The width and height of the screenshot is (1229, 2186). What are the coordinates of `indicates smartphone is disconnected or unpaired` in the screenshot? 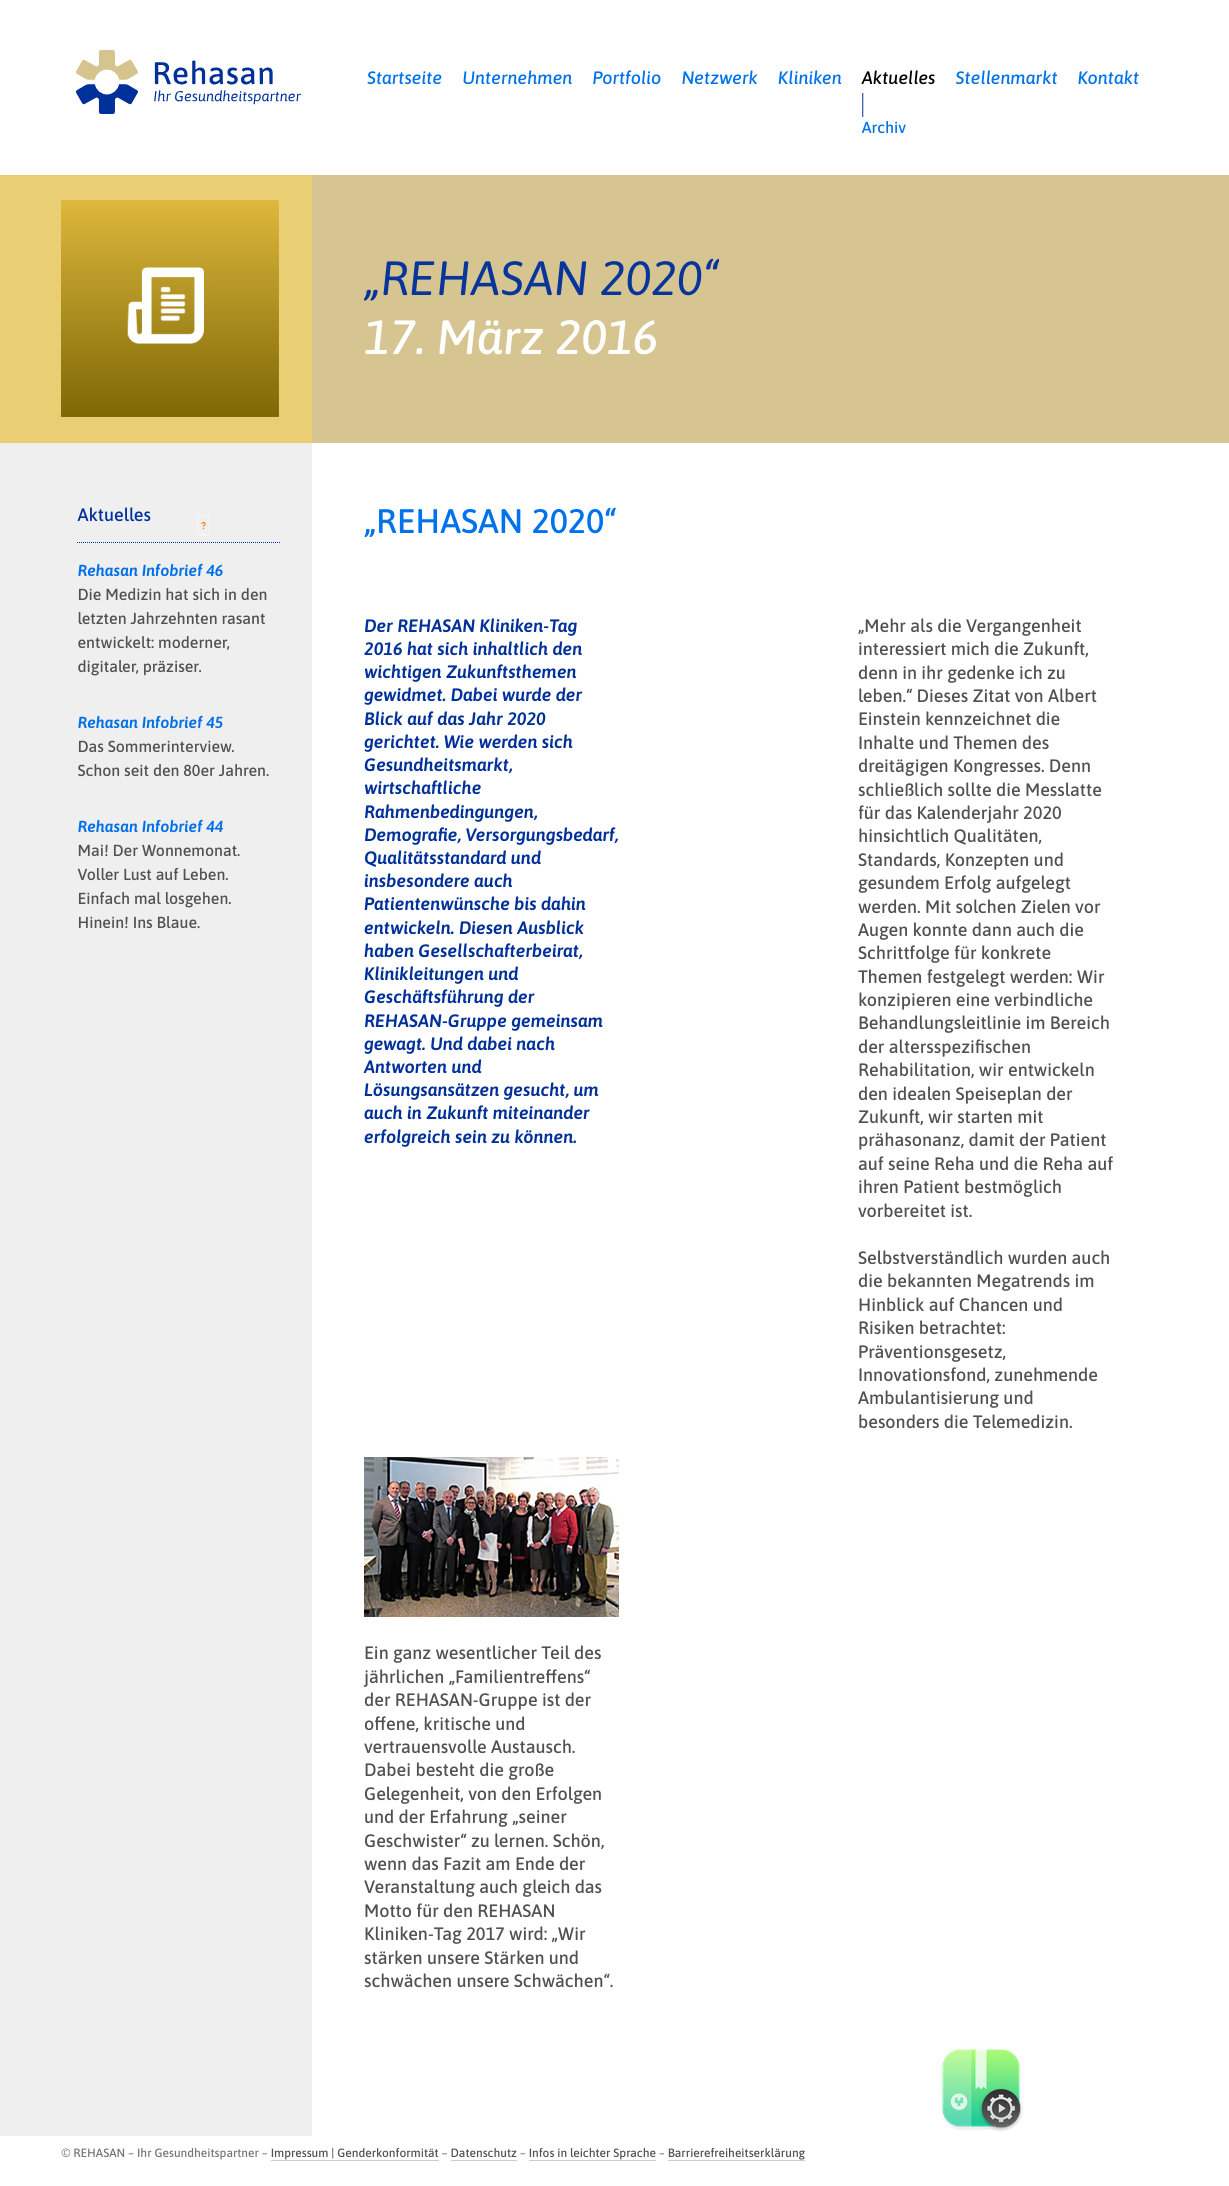 It's located at (203, 525).